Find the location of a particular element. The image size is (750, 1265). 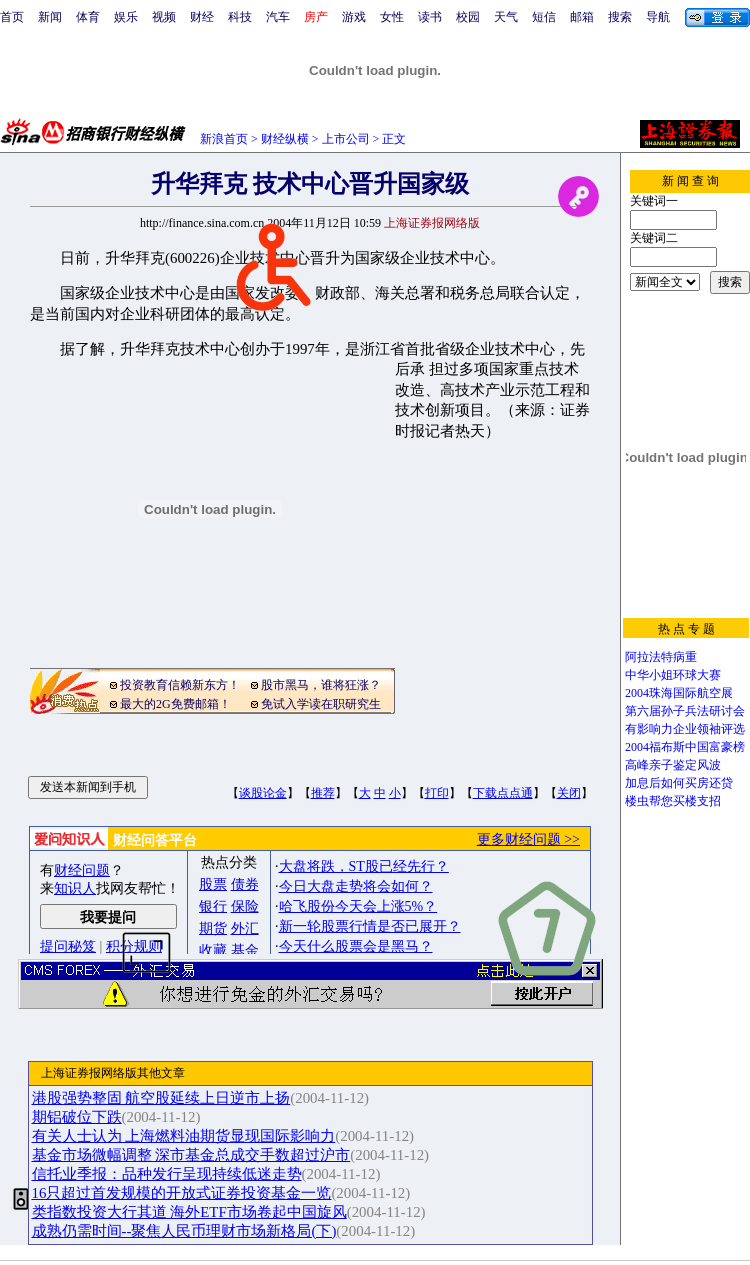

access security or authentication settings is located at coordinates (578, 196).